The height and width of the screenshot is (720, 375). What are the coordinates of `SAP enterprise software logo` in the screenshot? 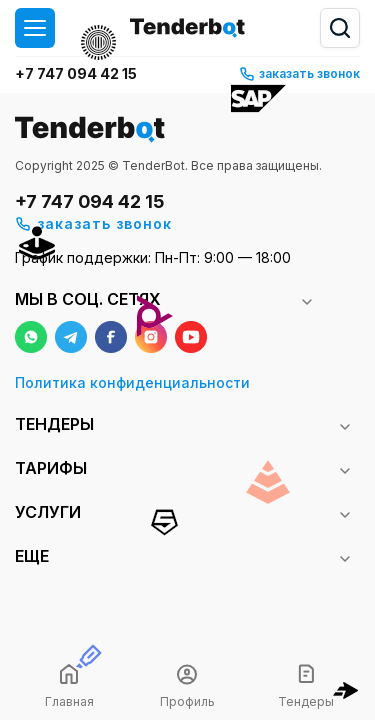 It's located at (258, 98).